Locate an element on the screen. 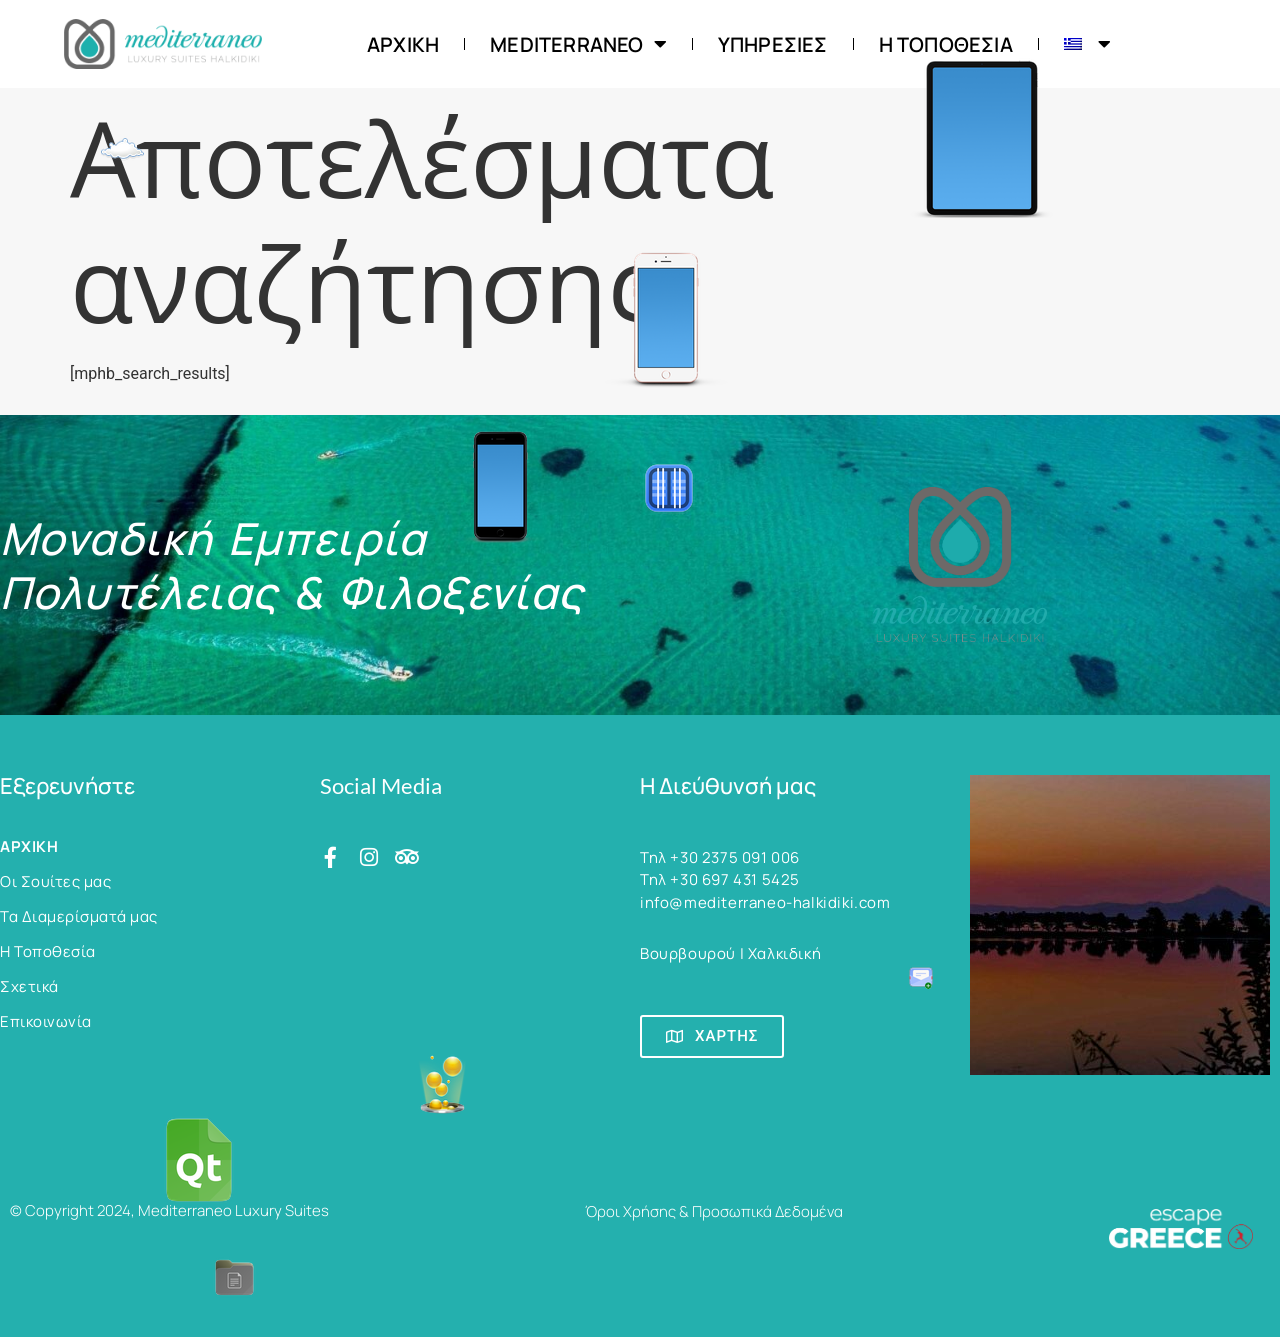  open your documents folder is located at coordinates (234, 1277).